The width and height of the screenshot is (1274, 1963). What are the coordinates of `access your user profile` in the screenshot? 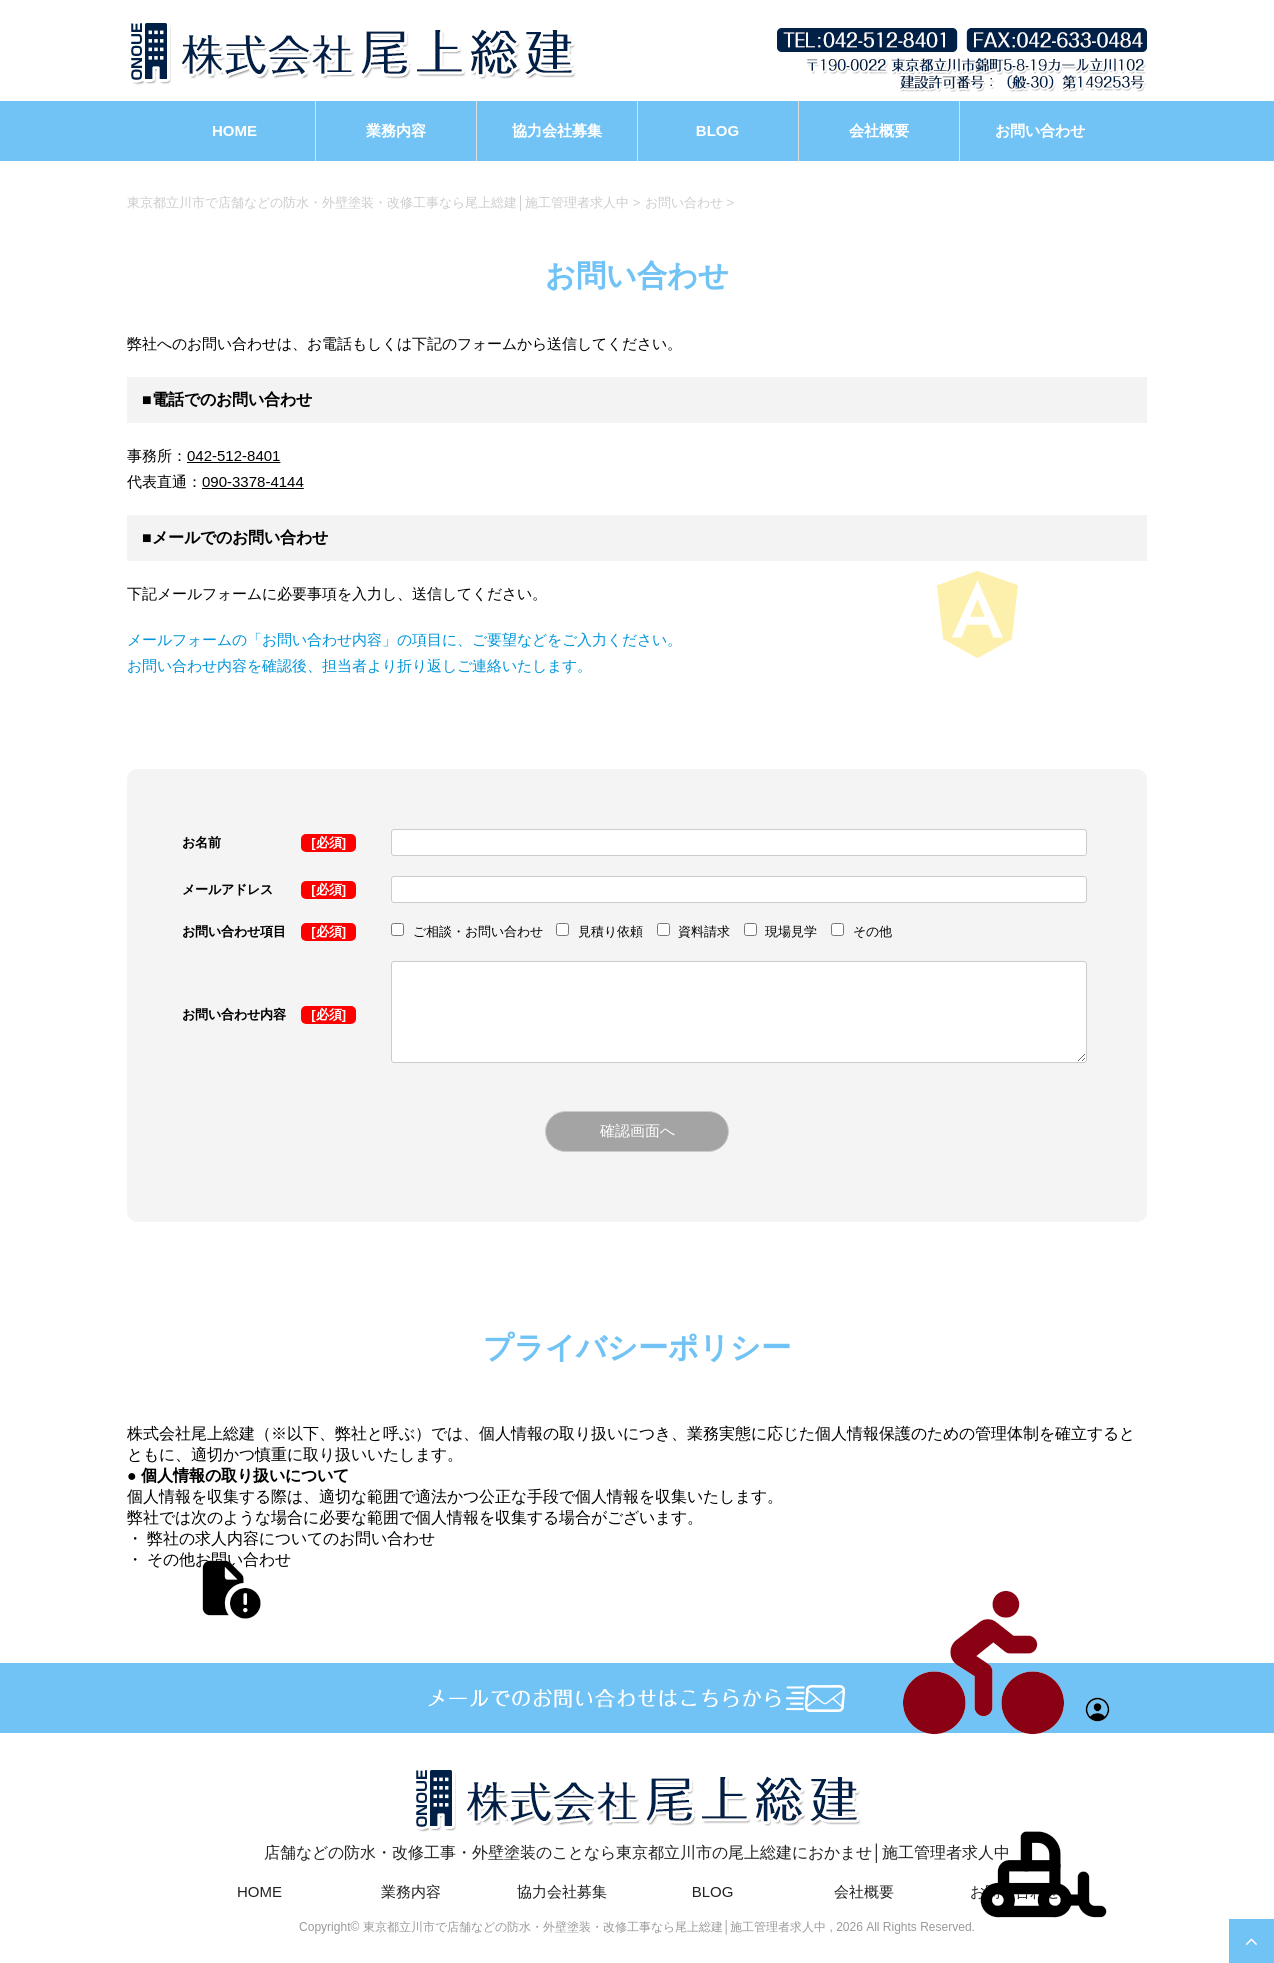 It's located at (1097, 1709).